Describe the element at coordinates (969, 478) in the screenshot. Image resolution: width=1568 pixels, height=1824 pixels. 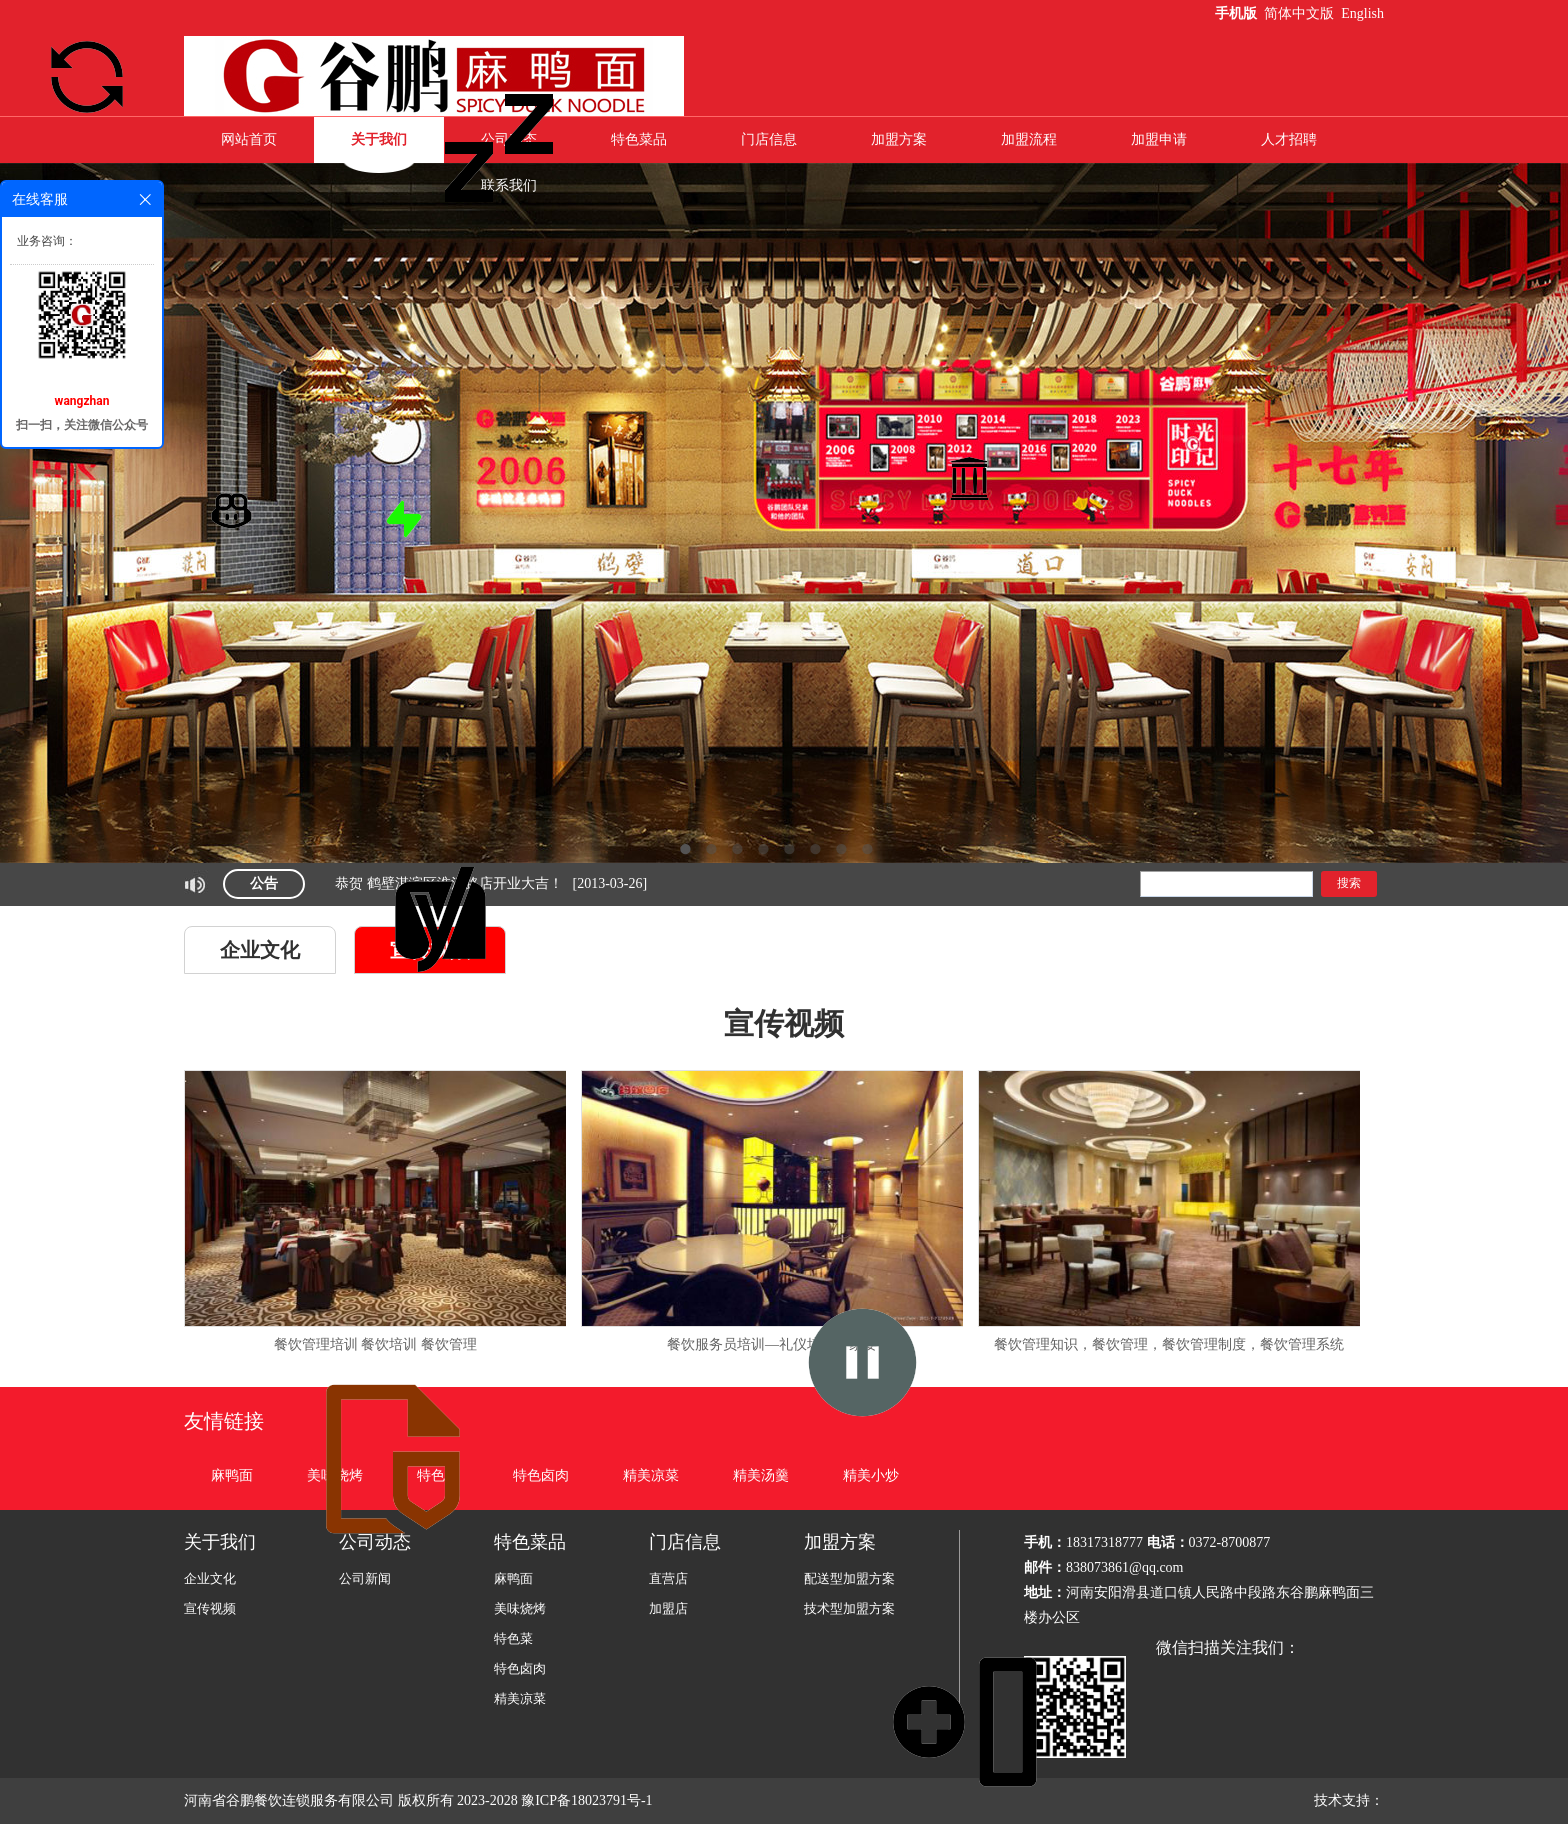
I see `visit the Internet Archive website` at that location.